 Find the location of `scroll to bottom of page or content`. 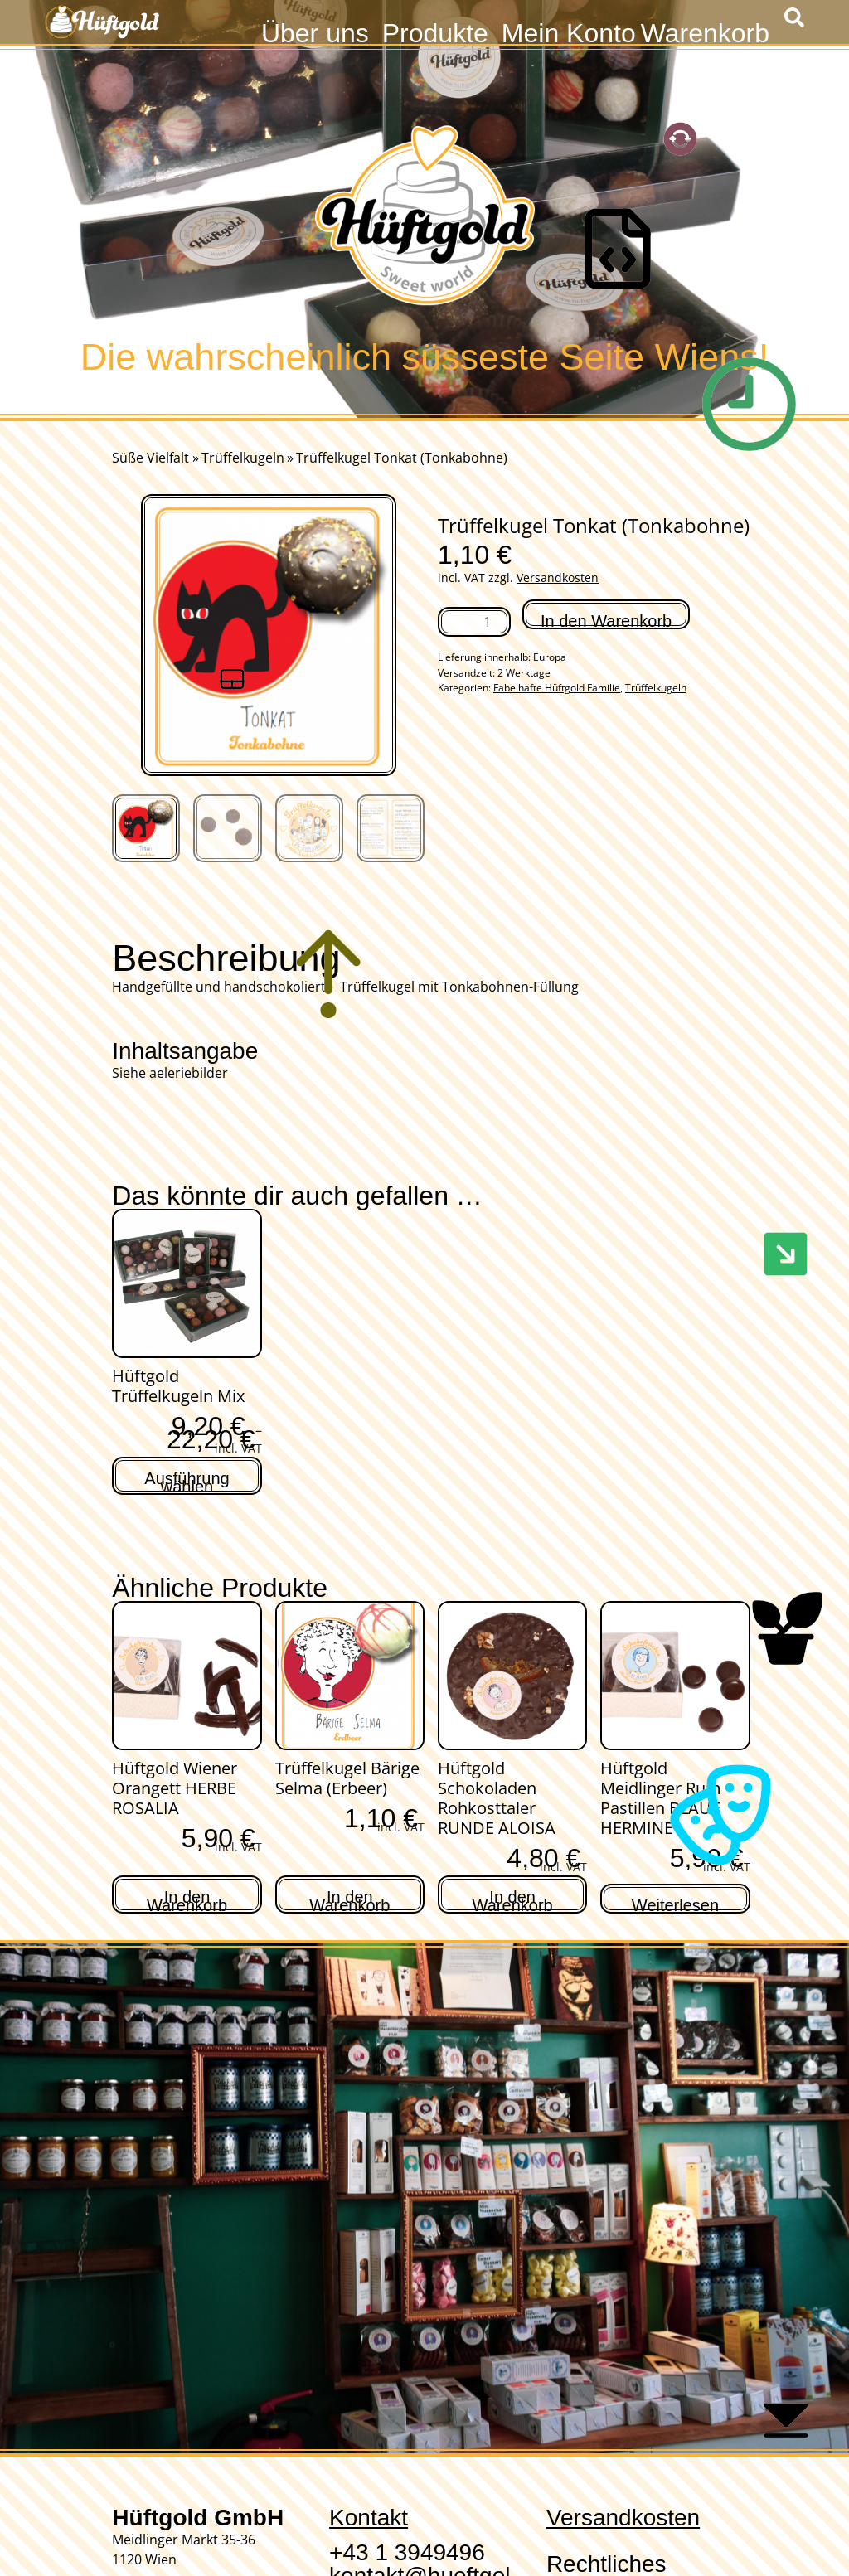

scroll to bottom of page or content is located at coordinates (786, 2419).